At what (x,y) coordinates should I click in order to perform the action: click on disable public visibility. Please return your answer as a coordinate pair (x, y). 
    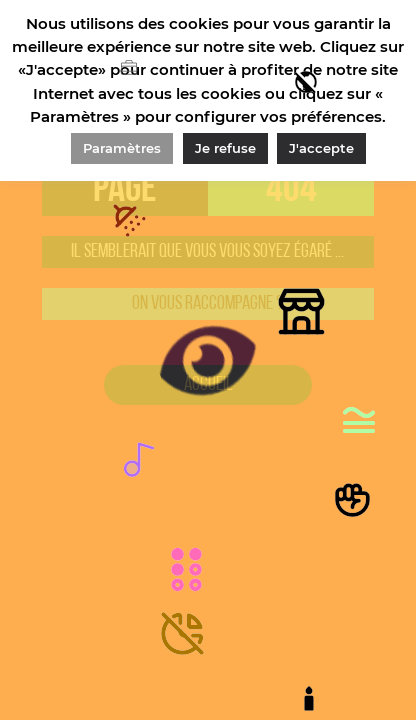
    Looking at the image, I should click on (306, 82).